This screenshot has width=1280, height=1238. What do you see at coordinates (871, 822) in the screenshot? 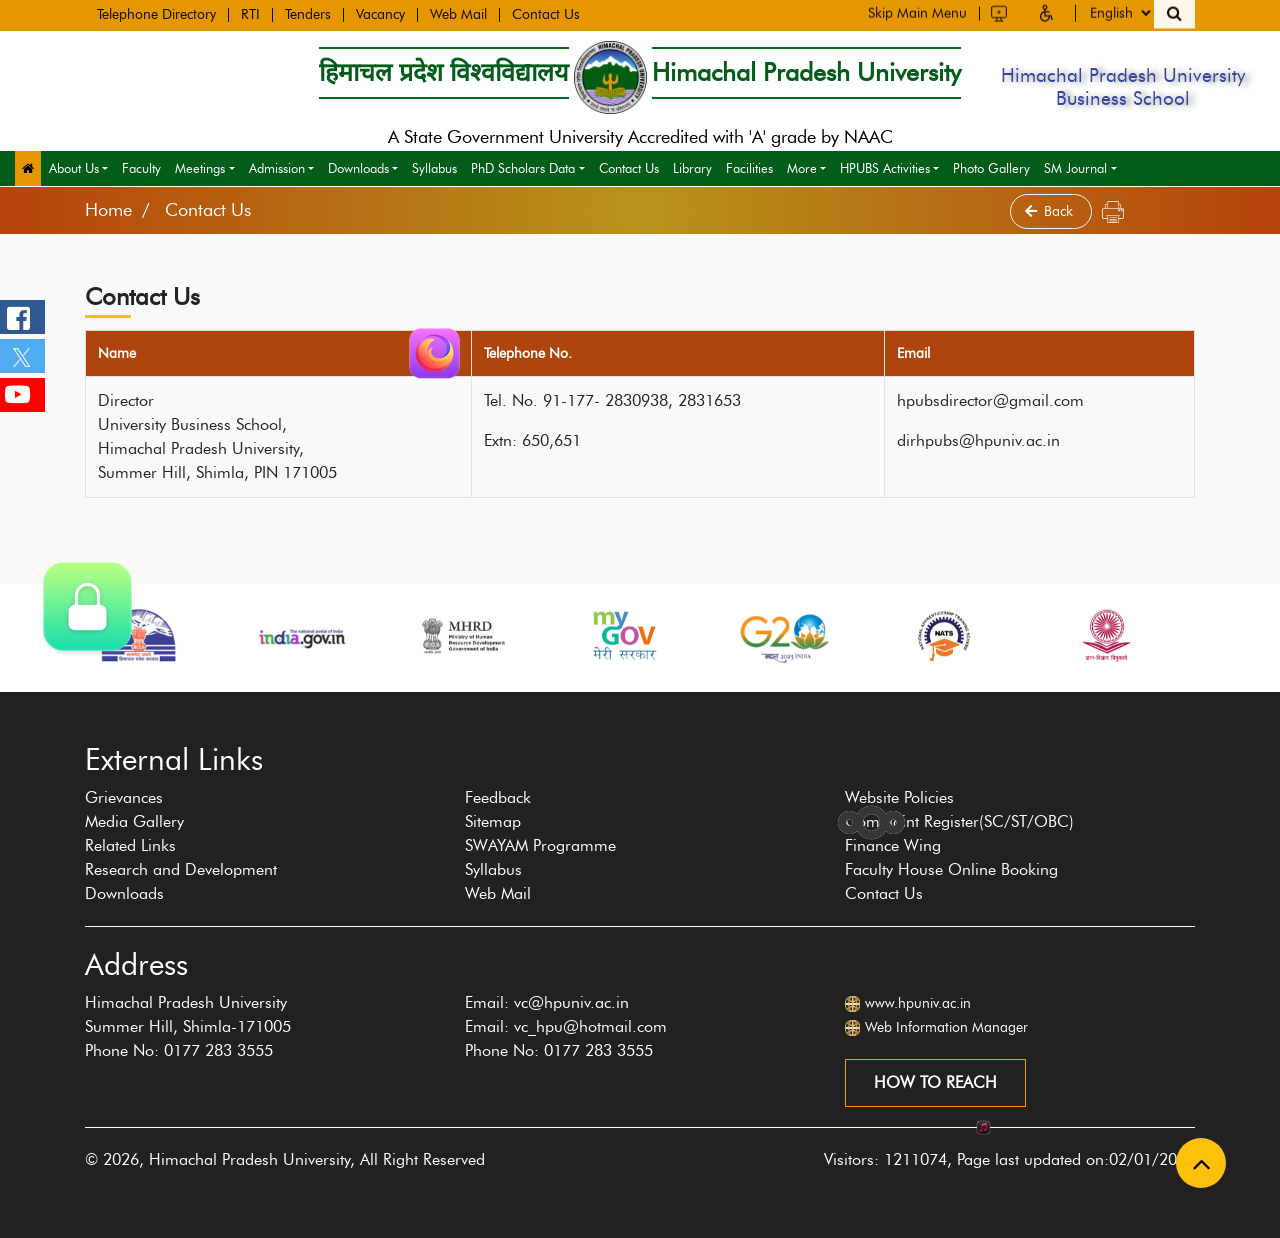
I see `connect to owncloud account` at bounding box center [871, 822].